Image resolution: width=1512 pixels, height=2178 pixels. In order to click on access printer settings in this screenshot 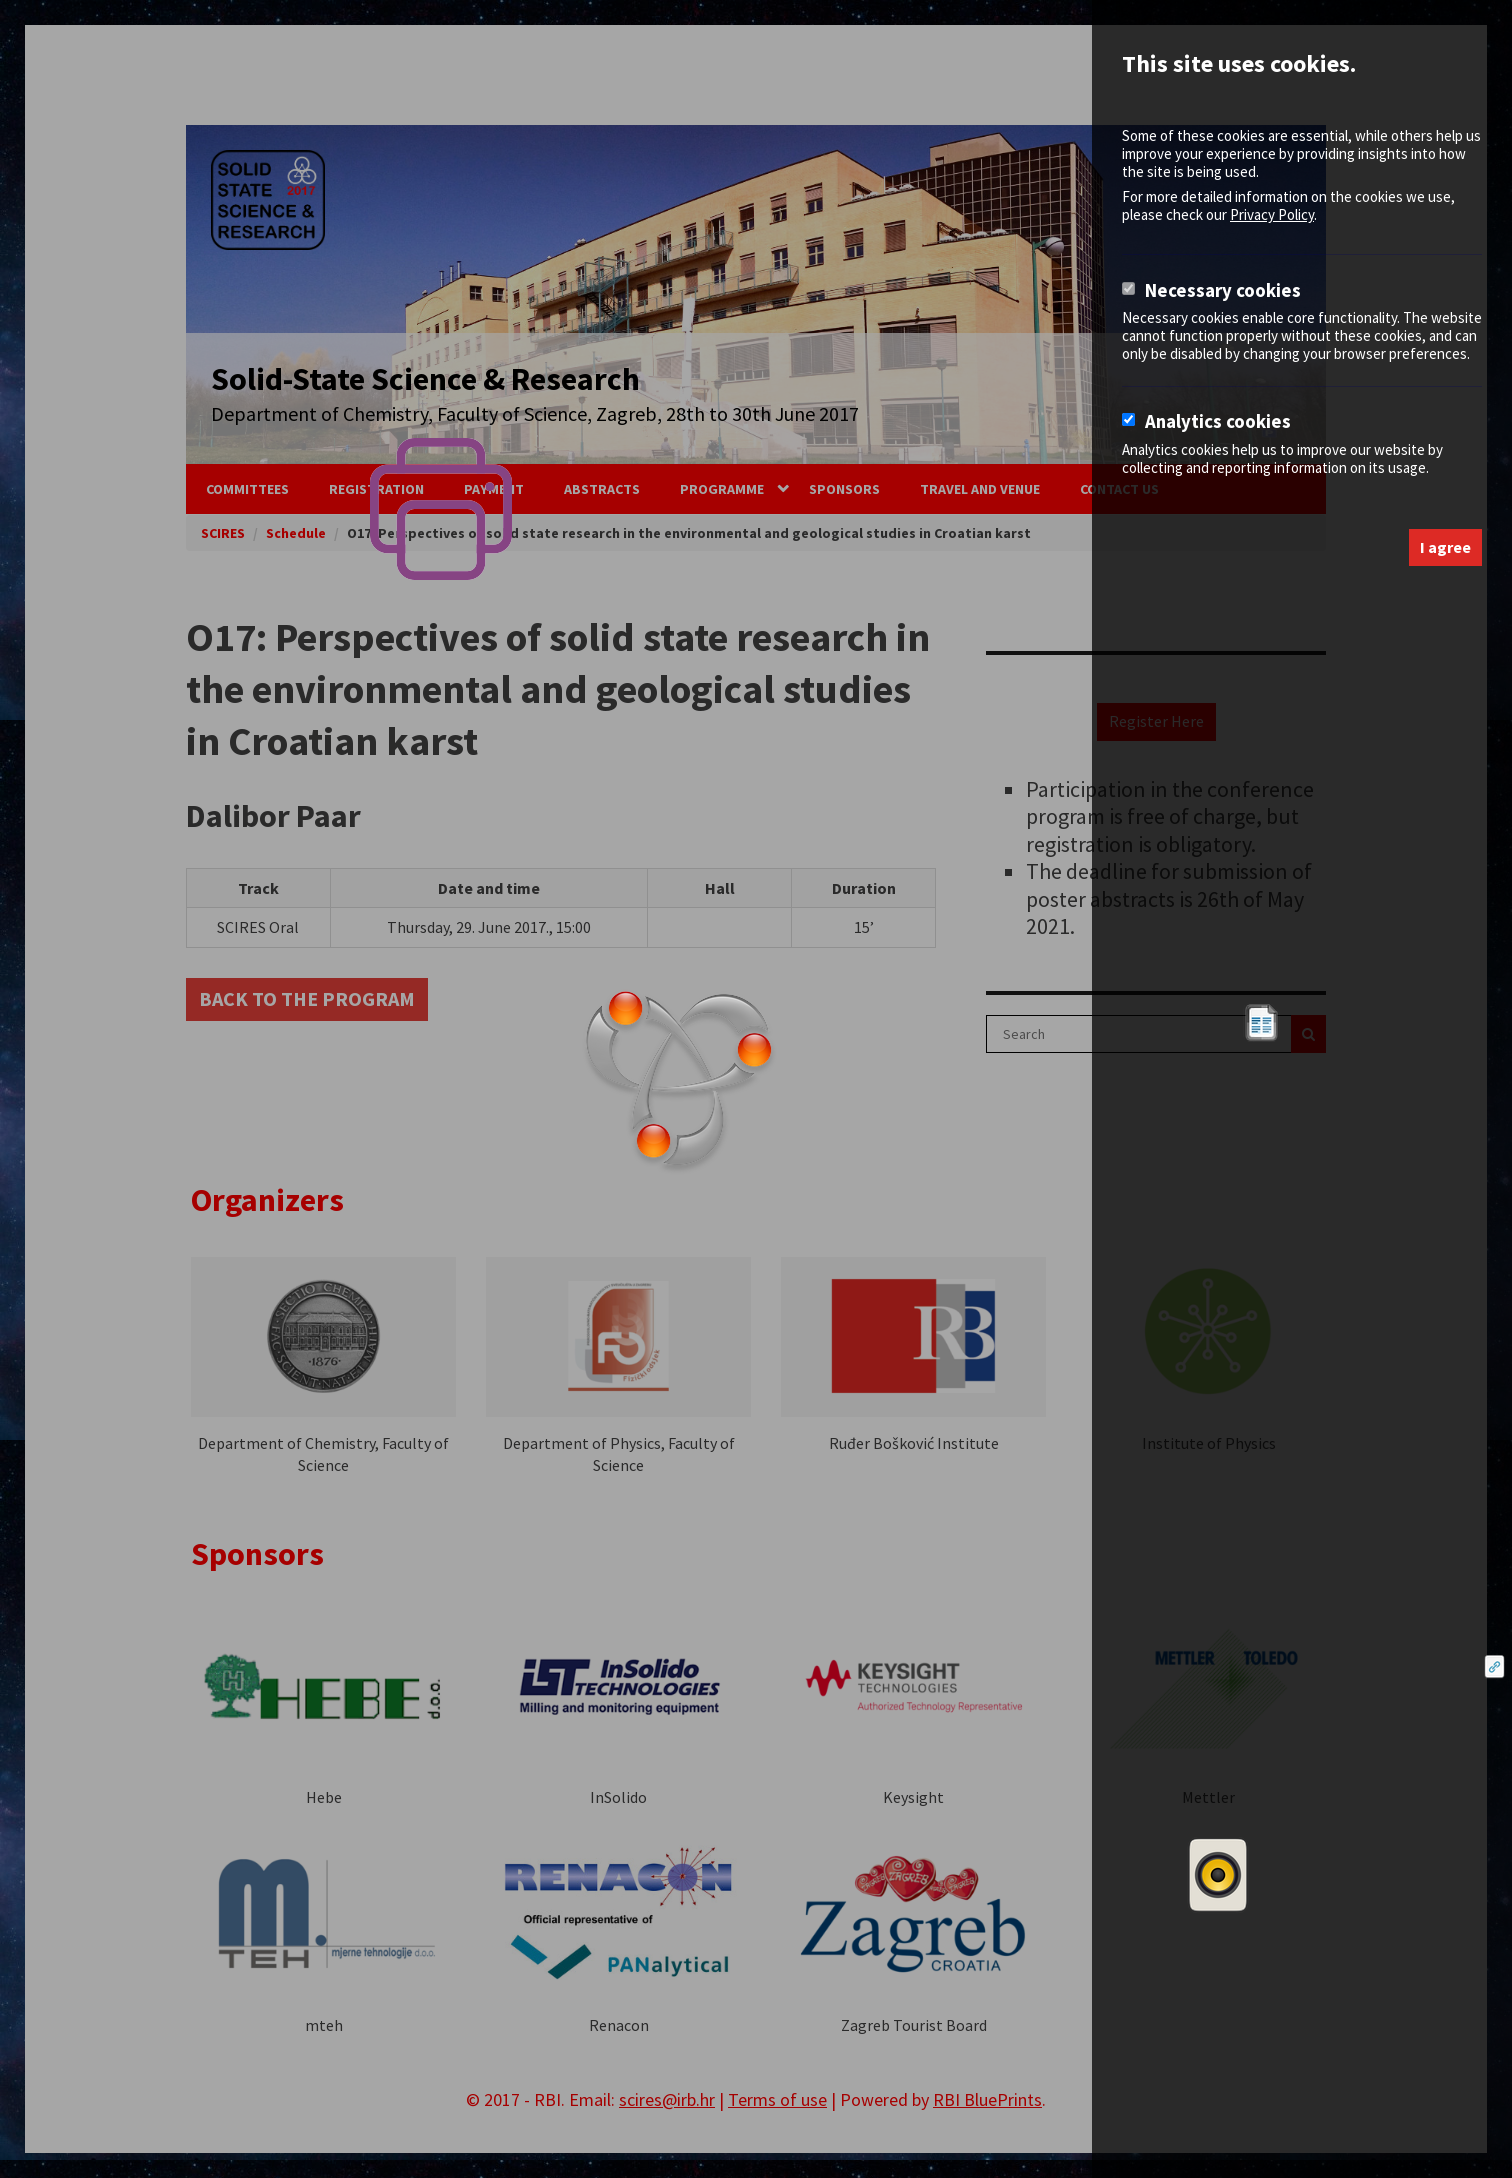, I will do `click(441, 509)`.